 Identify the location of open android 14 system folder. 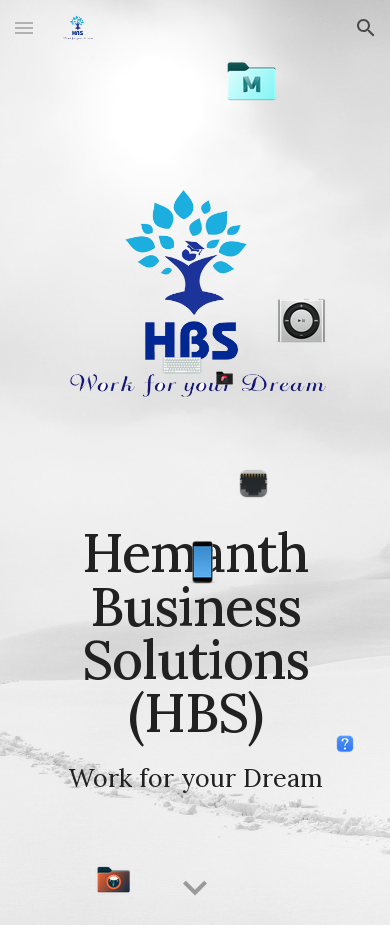
(113, 880).